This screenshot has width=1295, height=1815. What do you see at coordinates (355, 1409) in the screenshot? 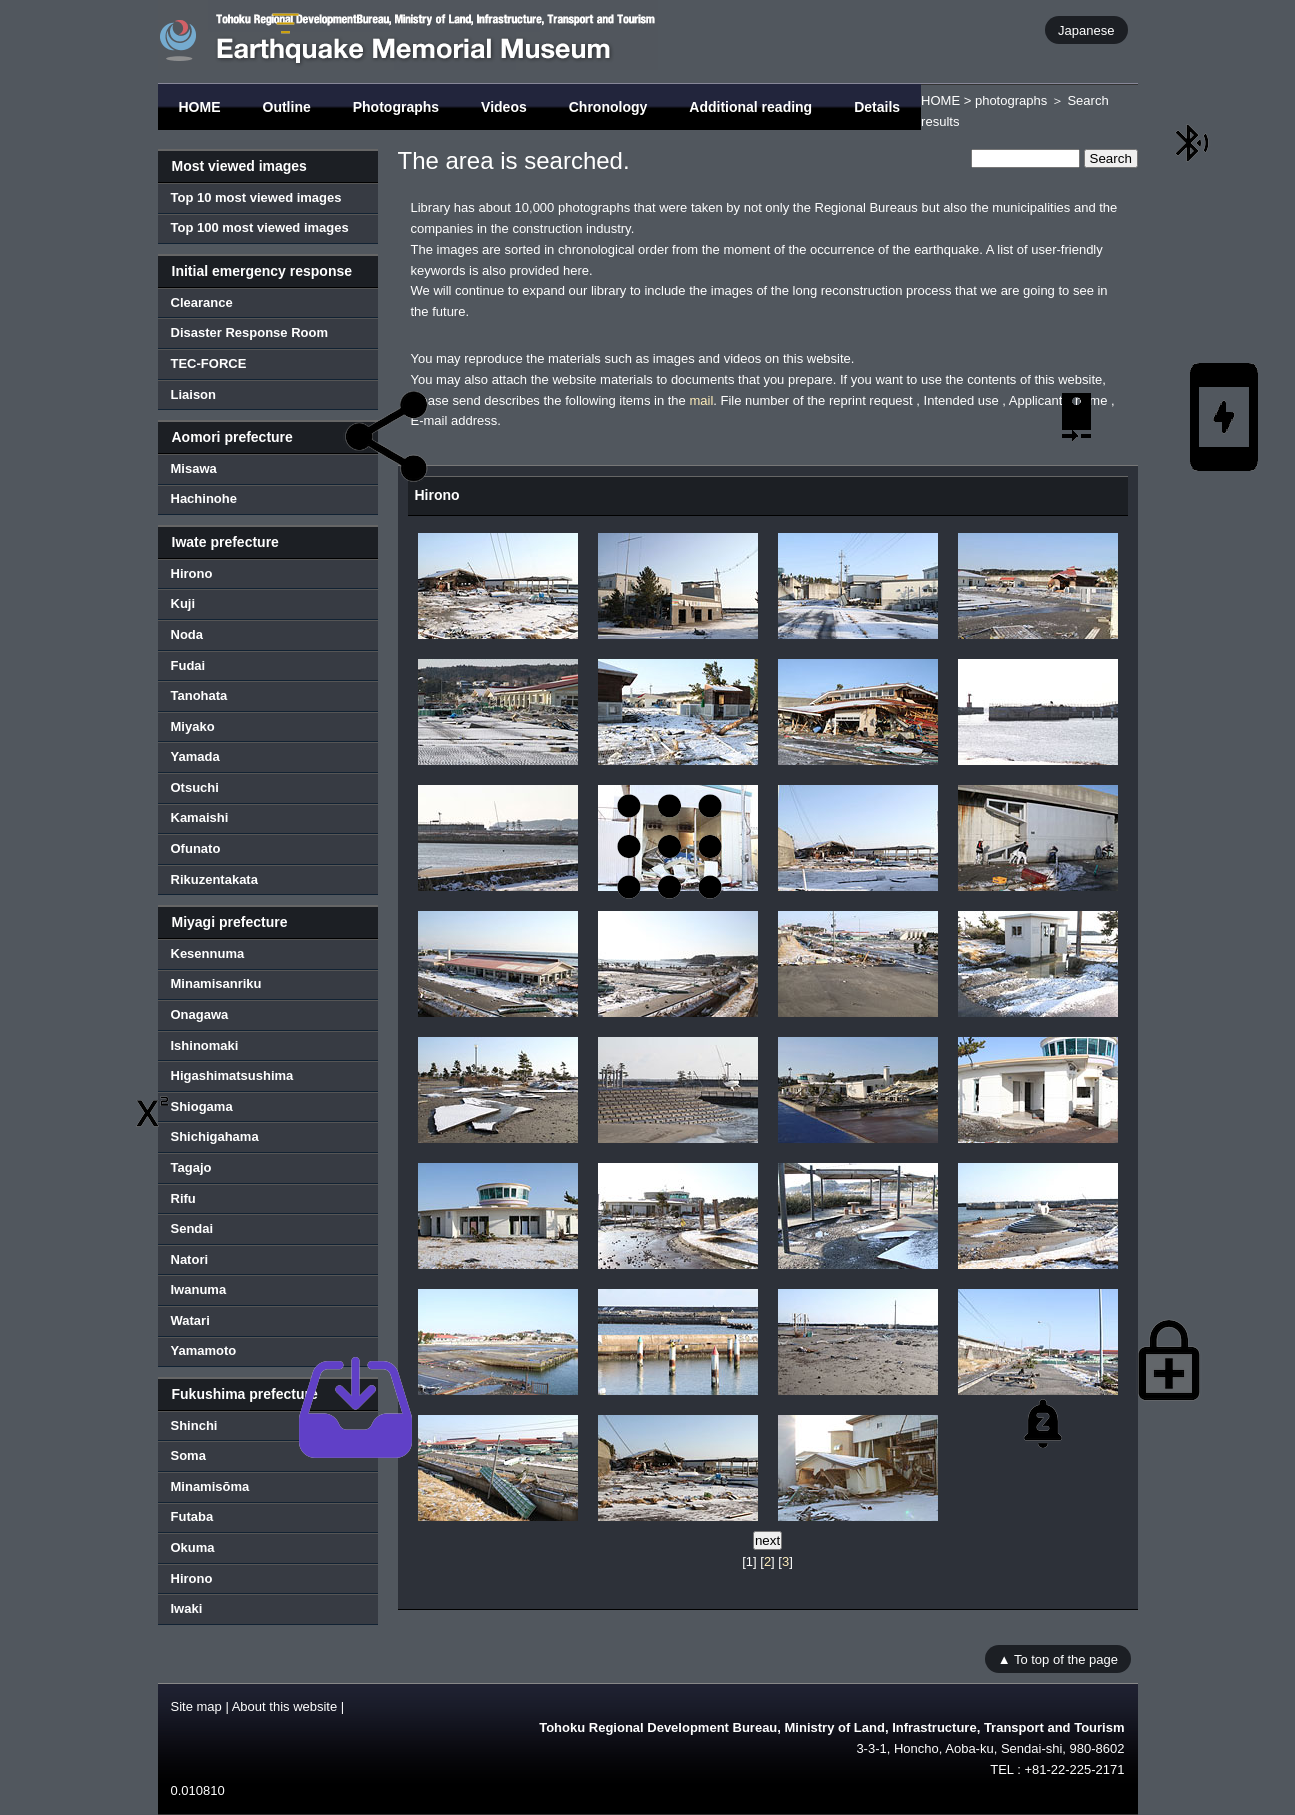
I see `download to inbox` at bounding box center [355, 1409].